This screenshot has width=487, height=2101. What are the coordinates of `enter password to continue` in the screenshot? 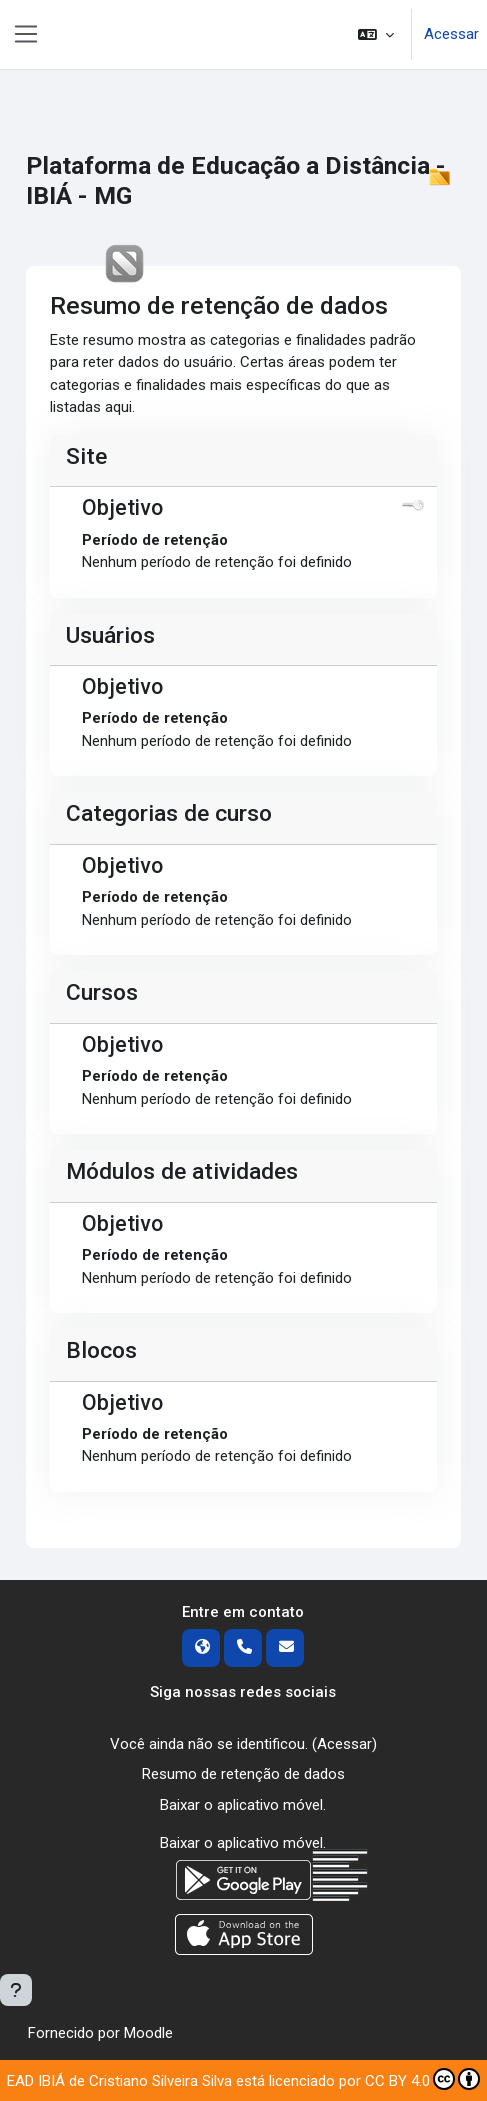 It's located at (413, 505).